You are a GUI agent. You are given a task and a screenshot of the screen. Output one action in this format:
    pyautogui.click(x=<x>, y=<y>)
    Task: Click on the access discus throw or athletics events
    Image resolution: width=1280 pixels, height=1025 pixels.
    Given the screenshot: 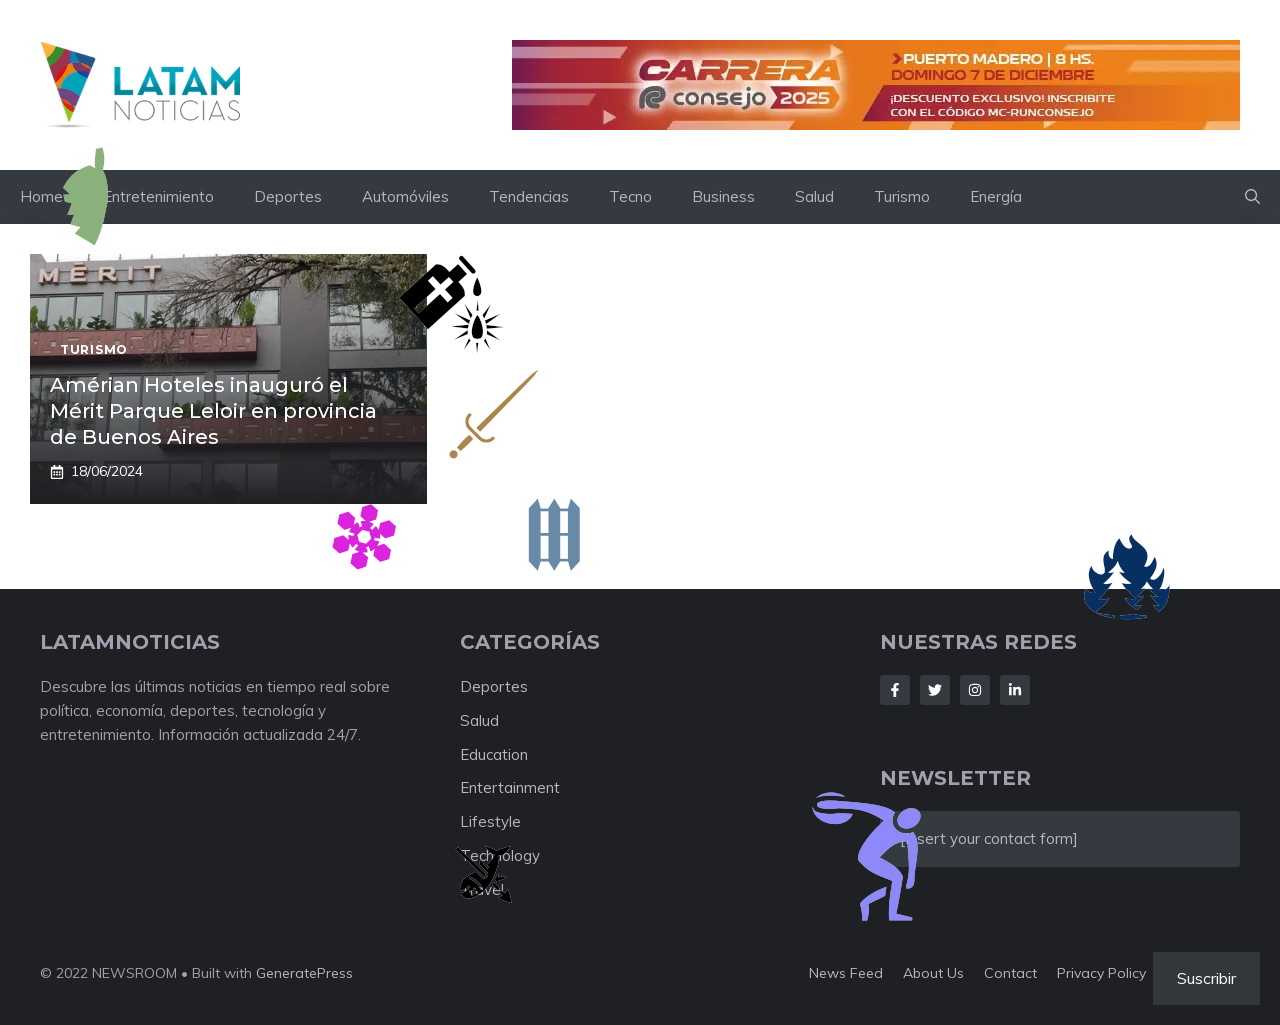 What is the action you would take?
    pyautogui.click(x=866, y=856)
    